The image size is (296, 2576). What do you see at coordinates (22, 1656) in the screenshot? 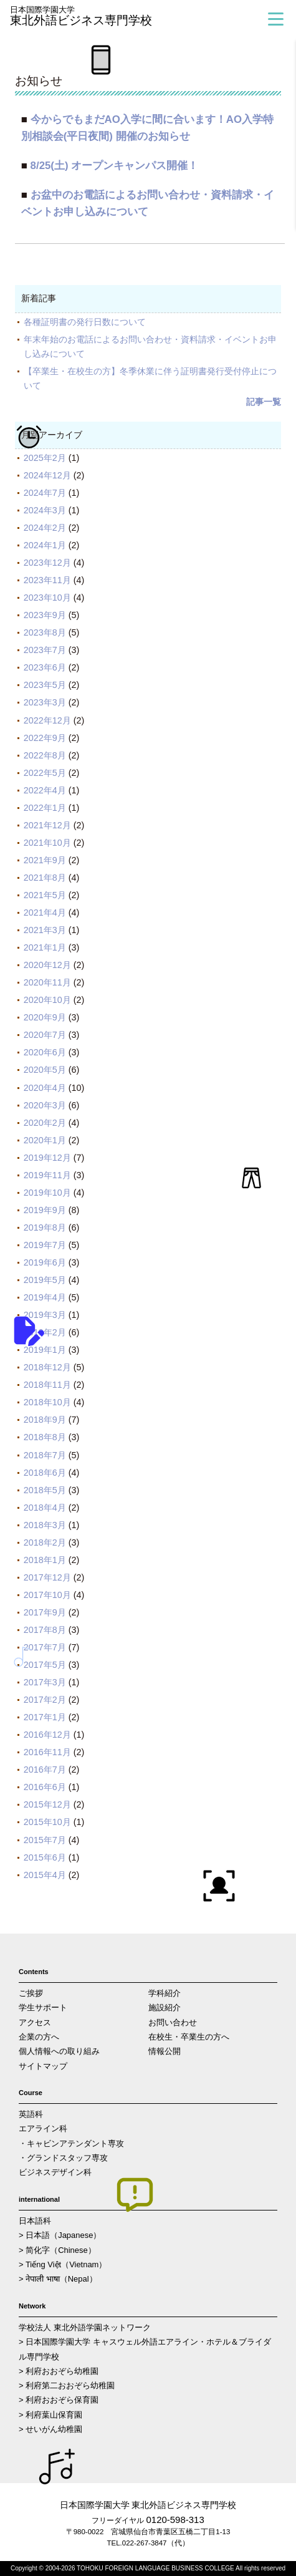
I see `access music or audio player` at bounding box center [22, 1656].